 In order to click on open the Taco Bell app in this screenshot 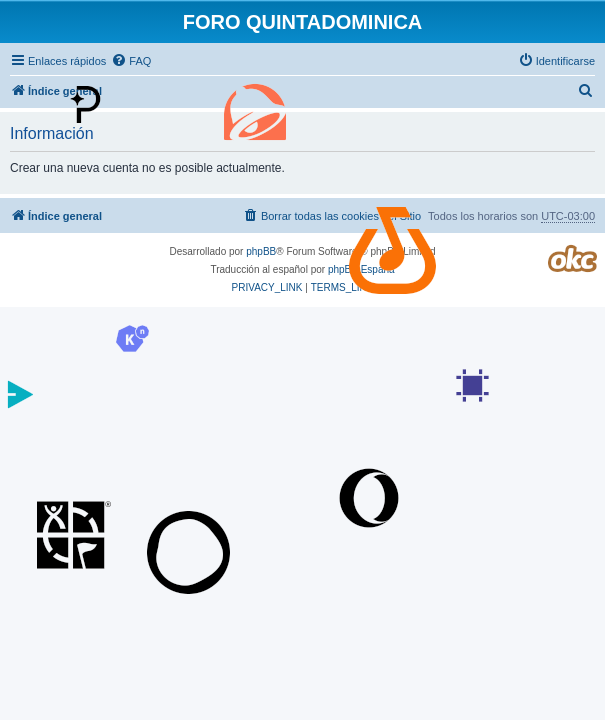, I will do `click(255, 112)`.